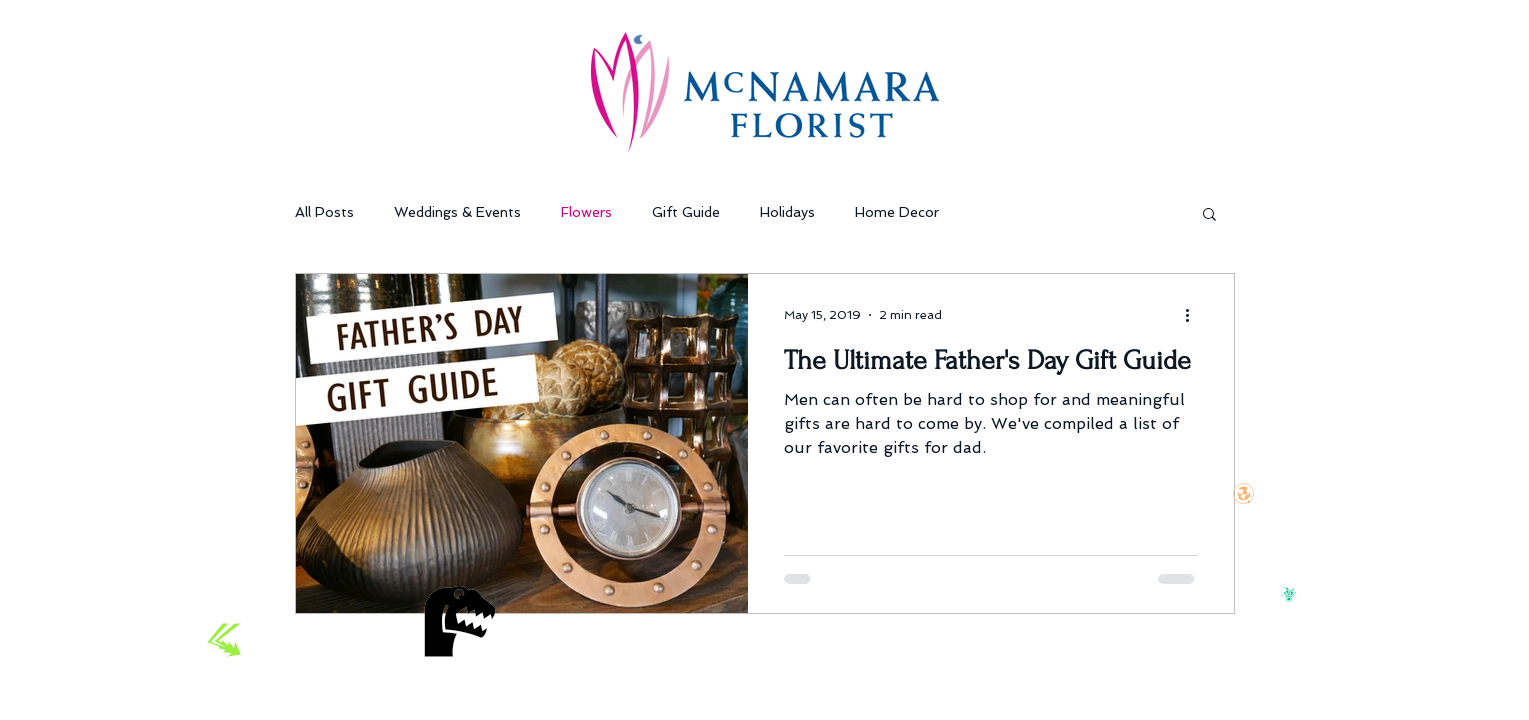 Image resolution: width=1529 pixels, height=720 pixels. Describe the element at coordinates (1289, 594) in the screenshot. I see `access the crystal shrine location in-game` at that location.